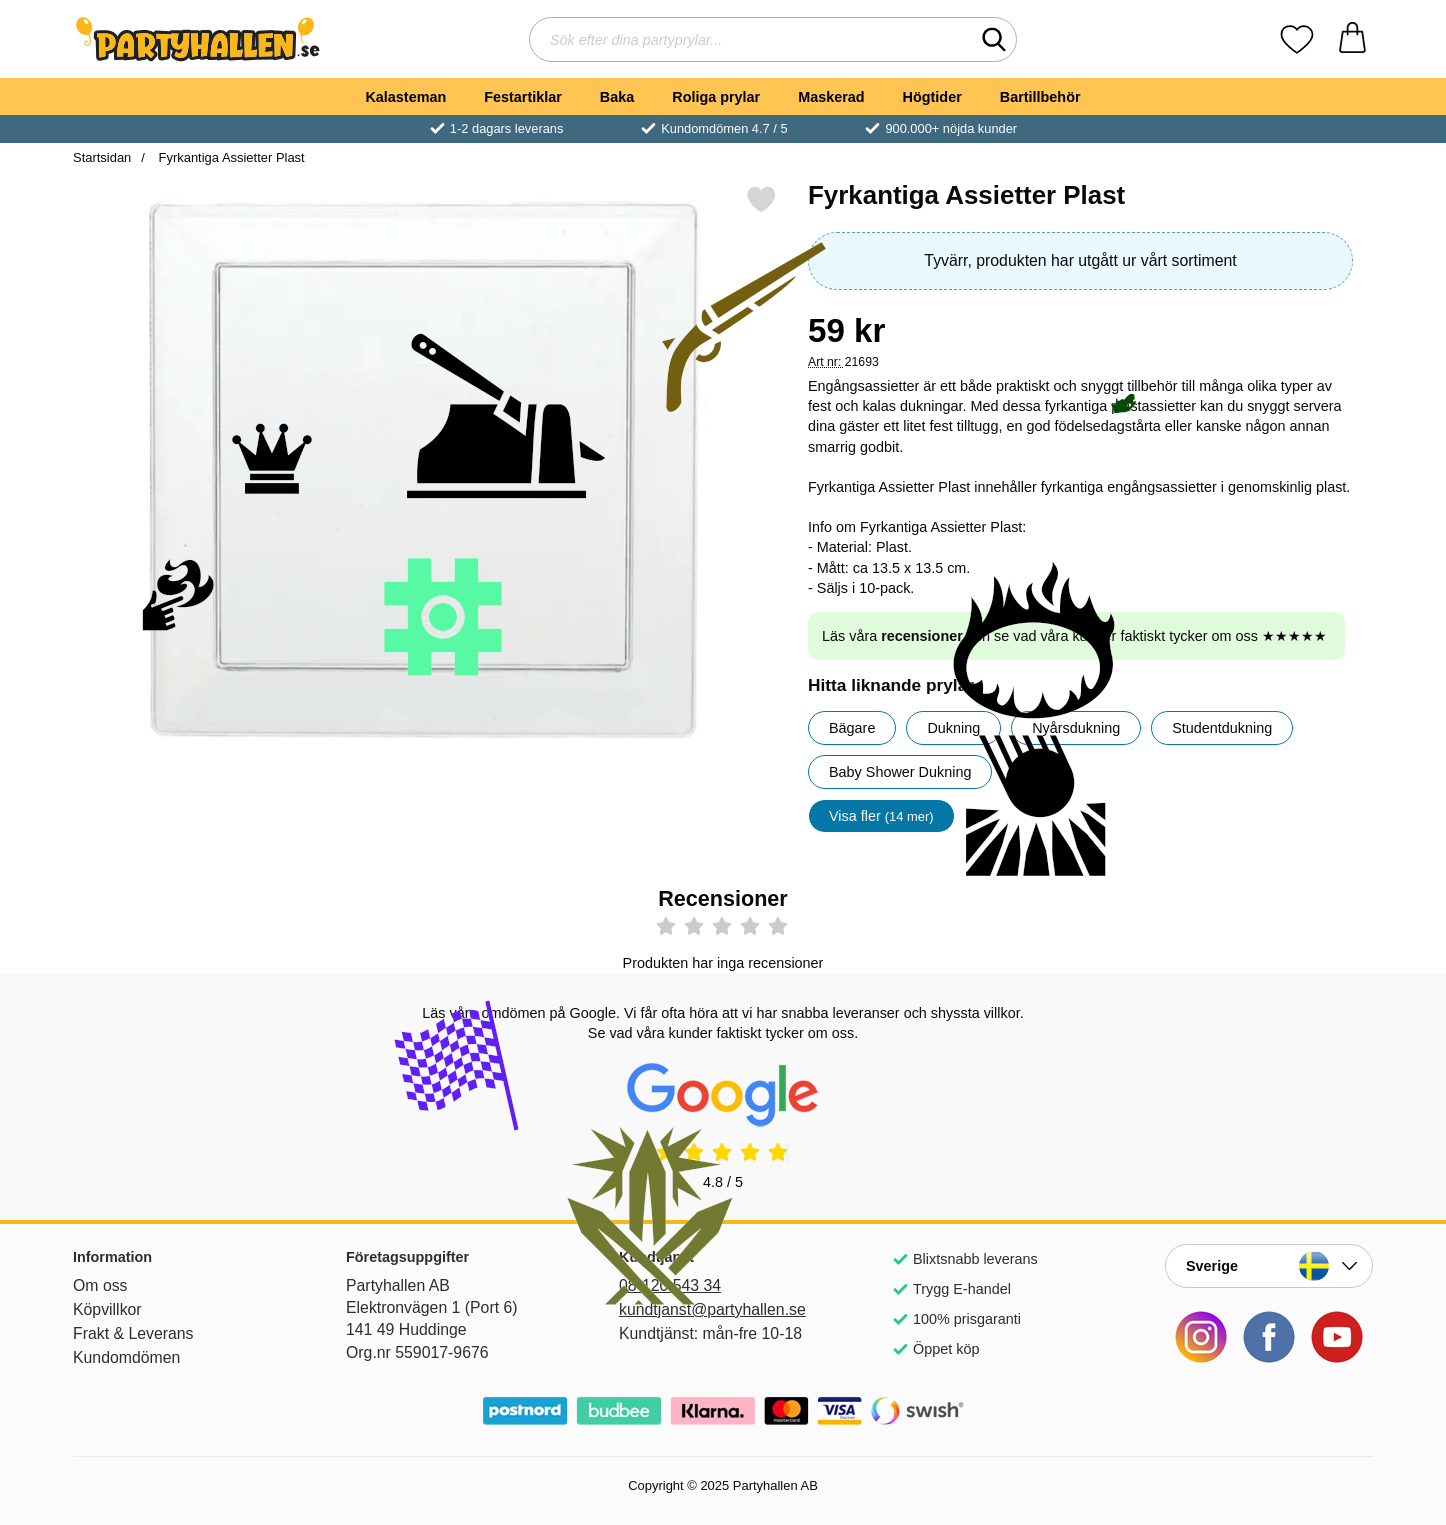  Describe the element at coordinates (744, 327) in the screenshot. I see `select sawed-off shotgun weapon` at that location.